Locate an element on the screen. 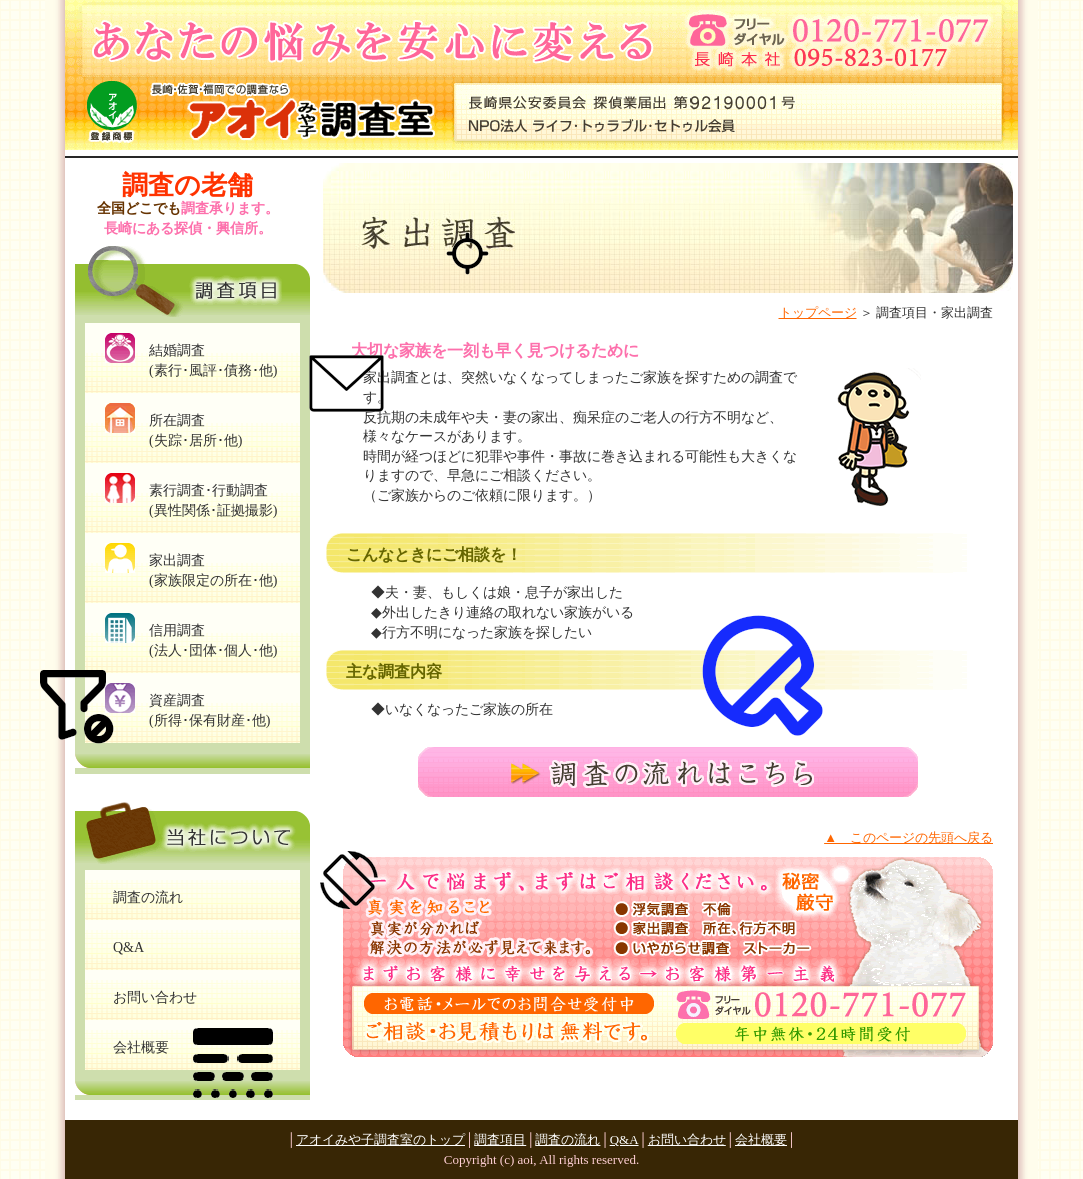 Image resolution: width=1083 pixels, height=1179 pixels. access current location is located at coordinates (467, 253).